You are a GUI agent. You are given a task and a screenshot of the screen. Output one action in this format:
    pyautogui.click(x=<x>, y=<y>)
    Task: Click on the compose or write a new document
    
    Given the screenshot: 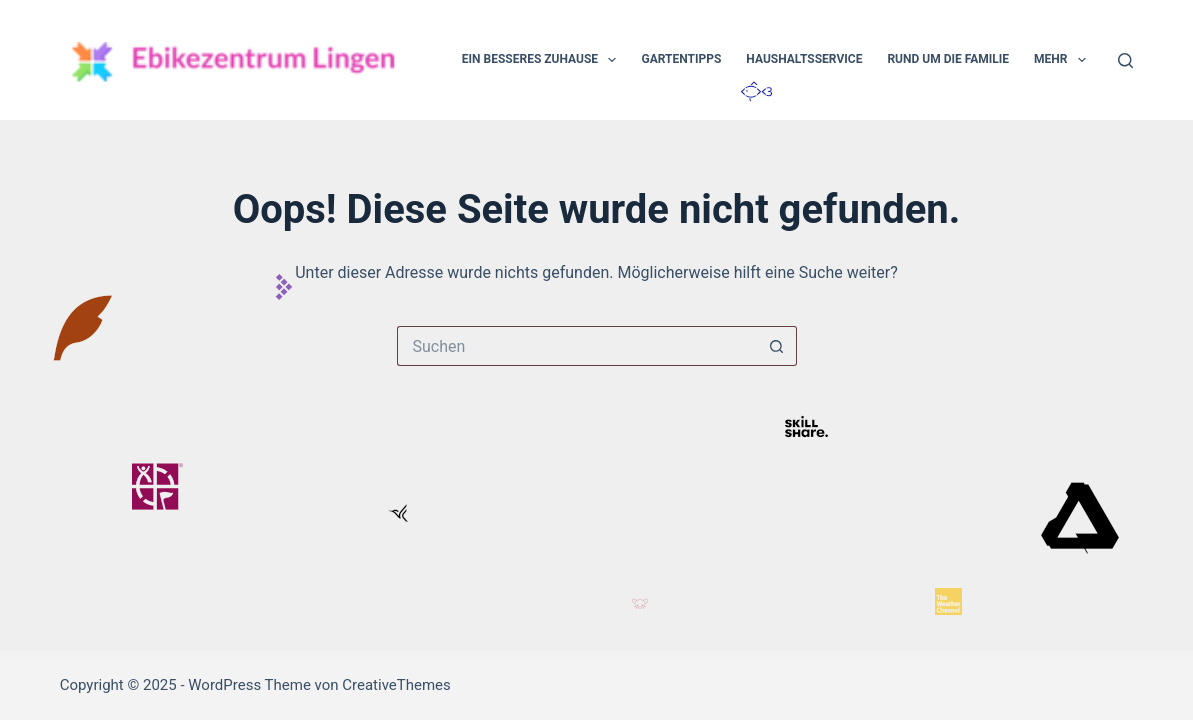 What is the action you would take?
    pyautogui.click(x=83, y=328)
    